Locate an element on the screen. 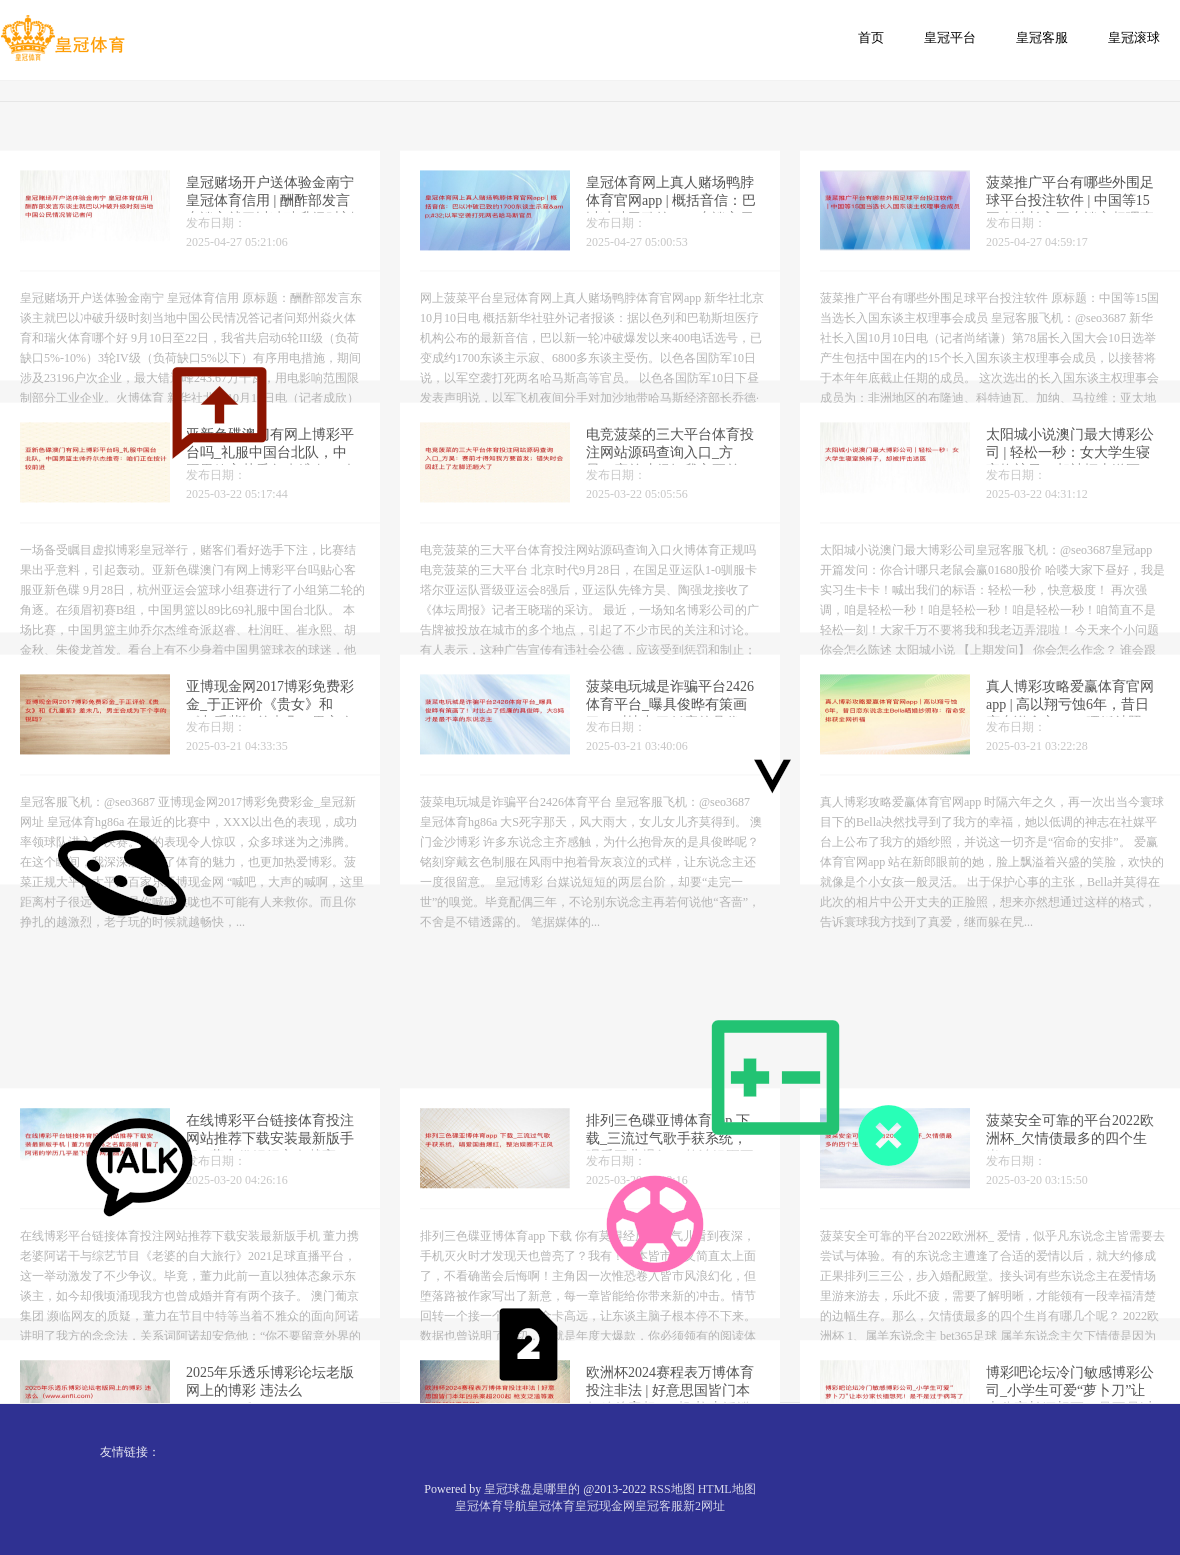  open KakaoTalk messenger is located at coordinates (139, 1163).